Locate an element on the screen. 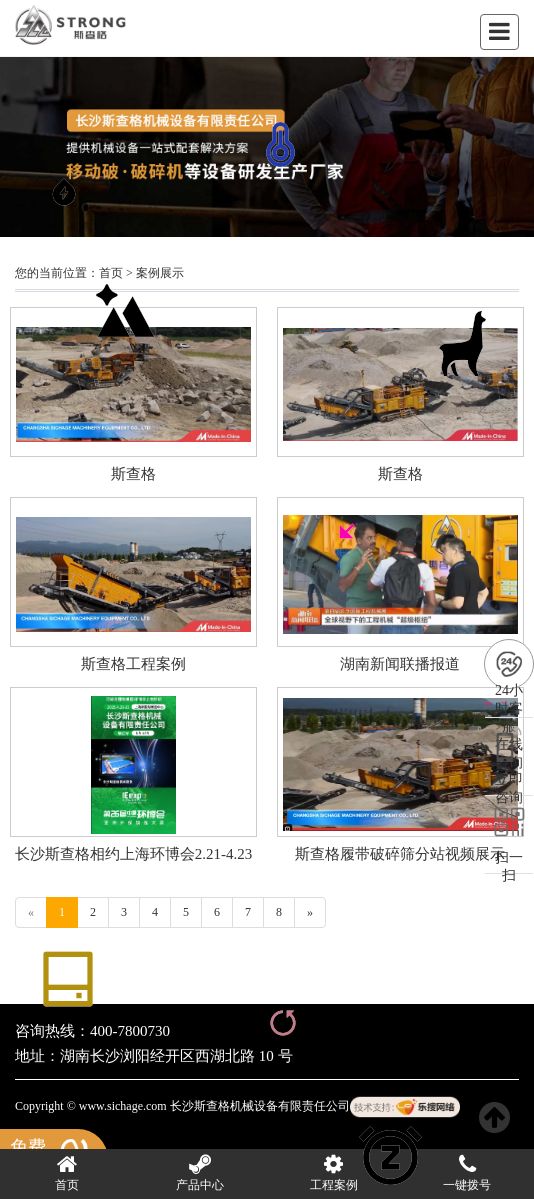 Image resolution: width=534 pixels, height=1199 pixels. hydroelectric power or water energy indicator is located at coordinates (64, 193).